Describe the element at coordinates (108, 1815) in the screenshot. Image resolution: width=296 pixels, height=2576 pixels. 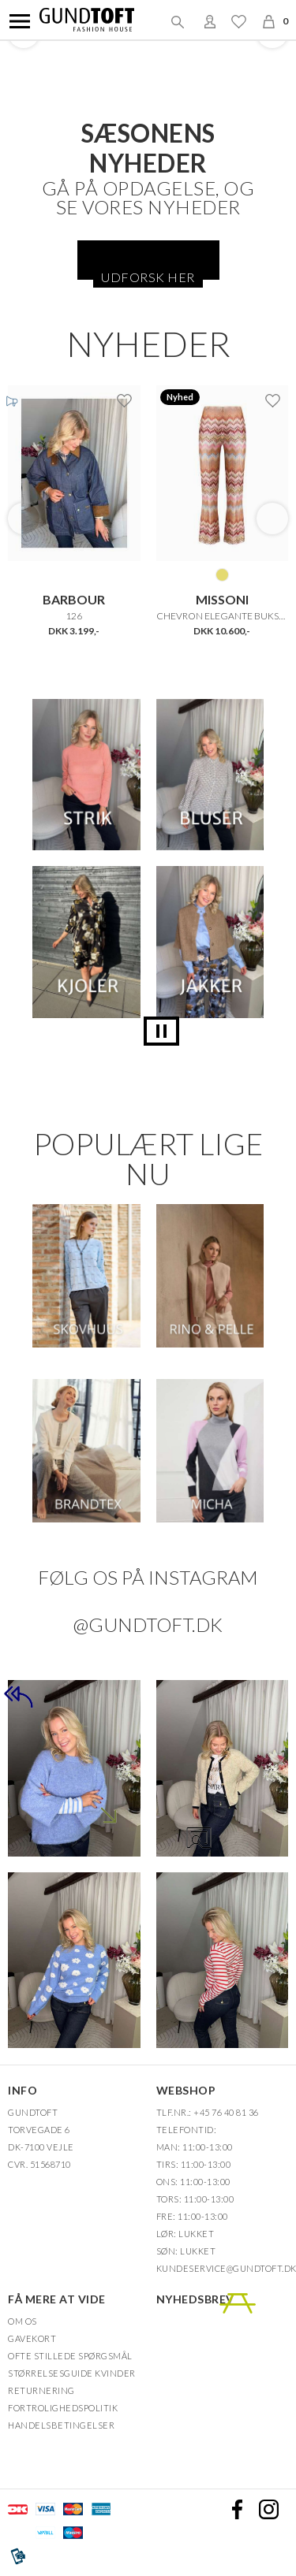
I see `navigate to the next item diagonally` at that location.